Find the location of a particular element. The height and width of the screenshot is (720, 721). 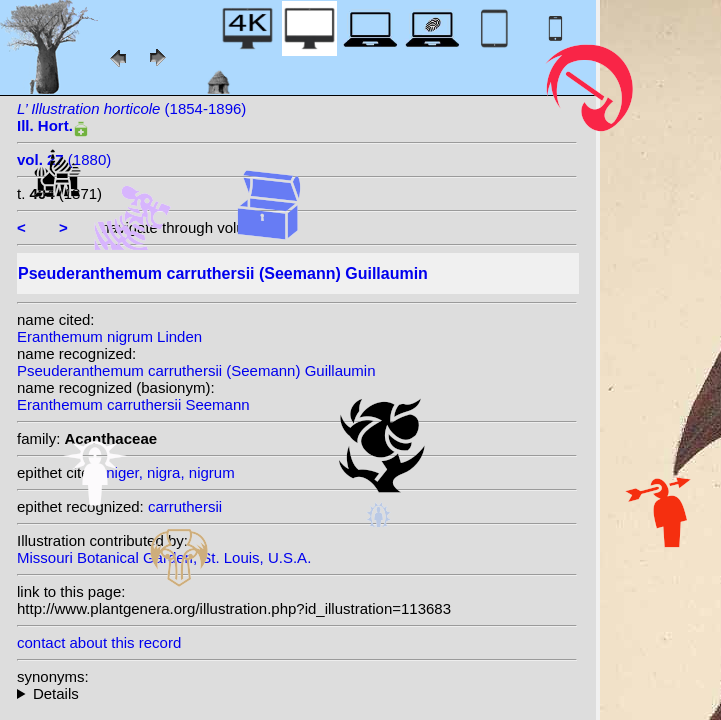

indicates a critical hit or headshot in gameplay is located at coordinates (660, 512).